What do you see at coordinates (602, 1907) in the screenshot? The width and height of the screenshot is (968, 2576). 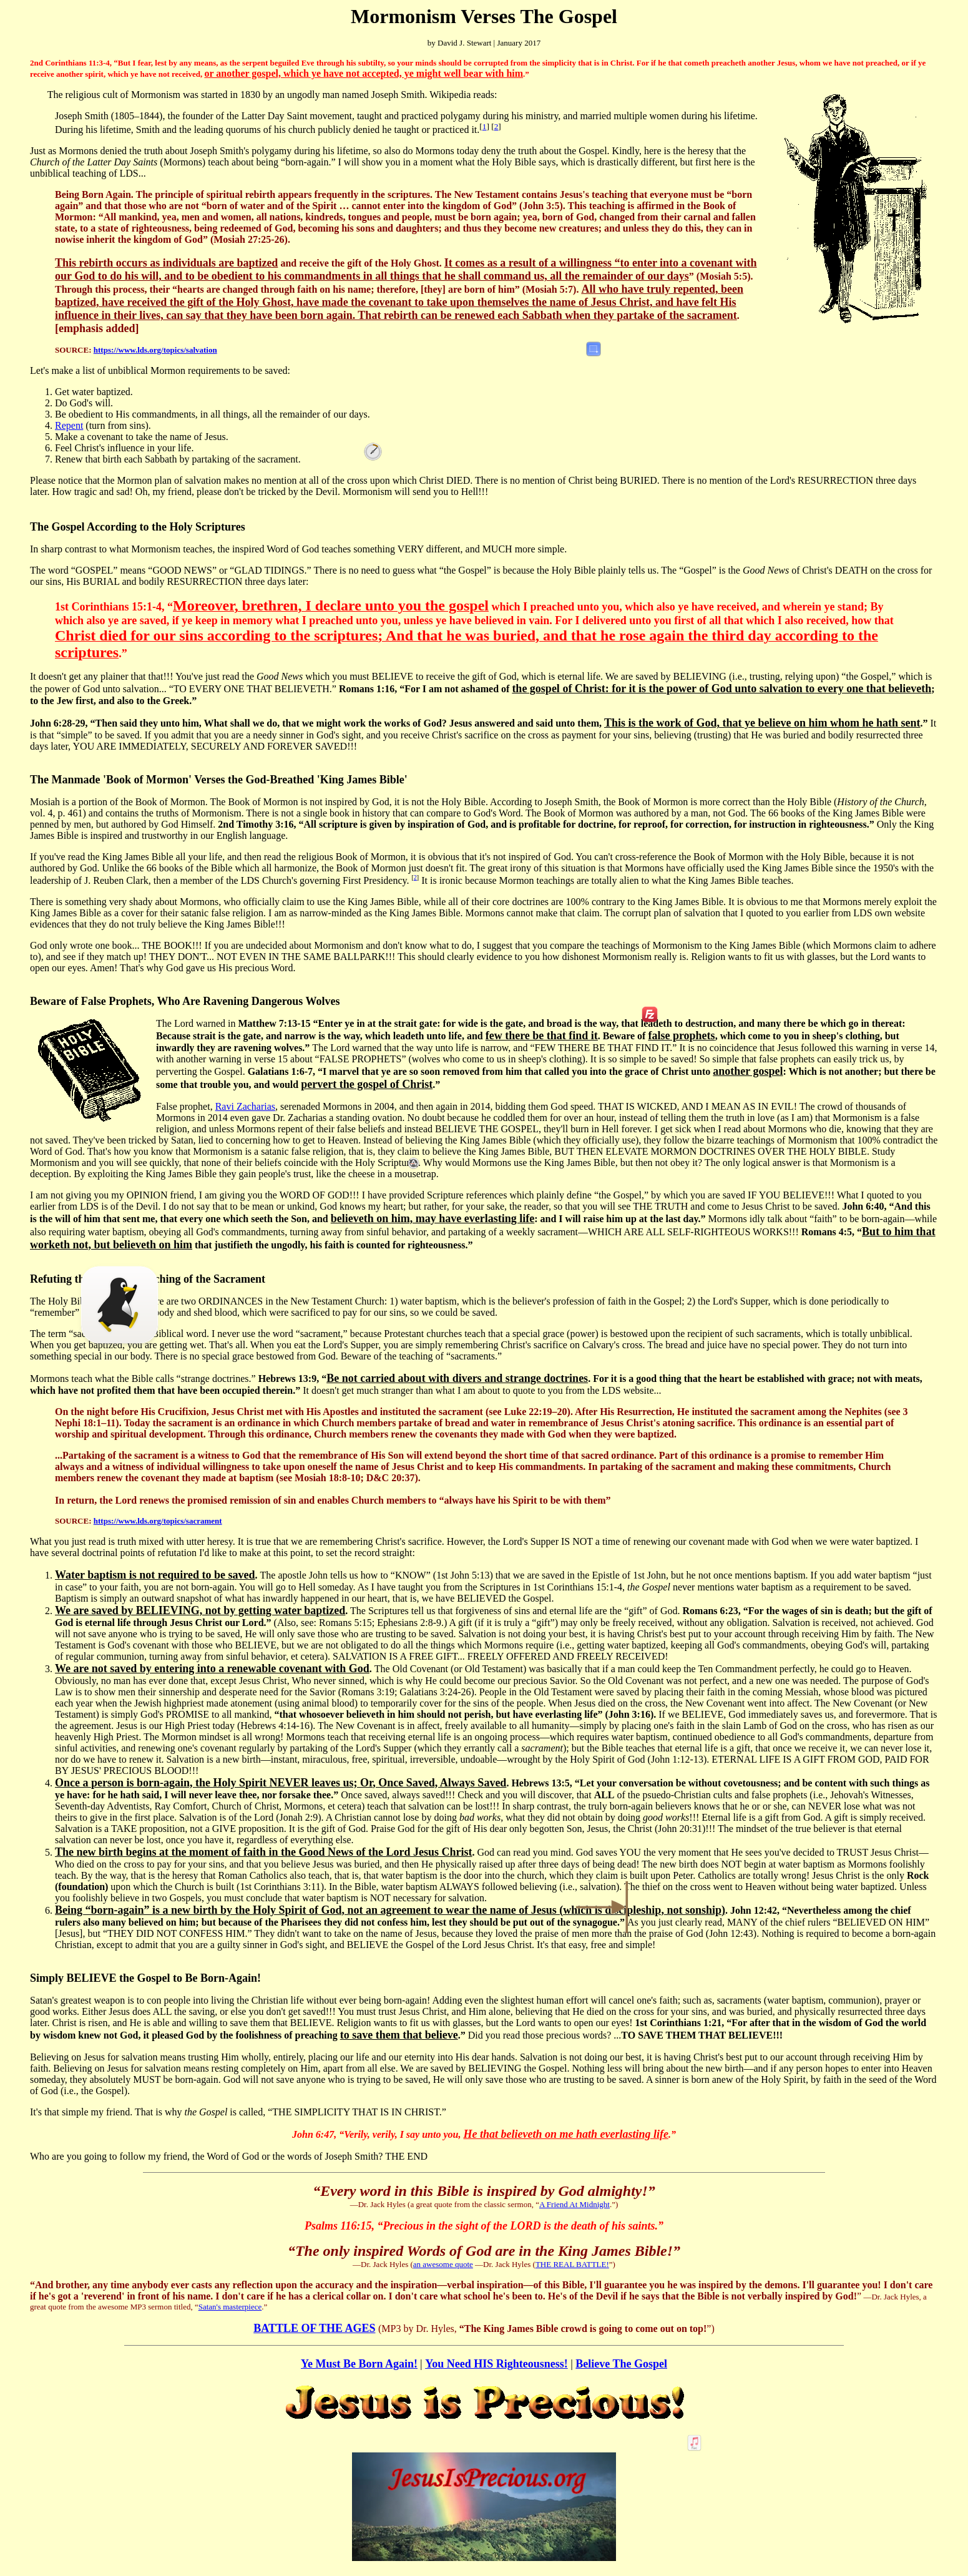 I see `go to the last item or page` at bounding box center [602, 1907].